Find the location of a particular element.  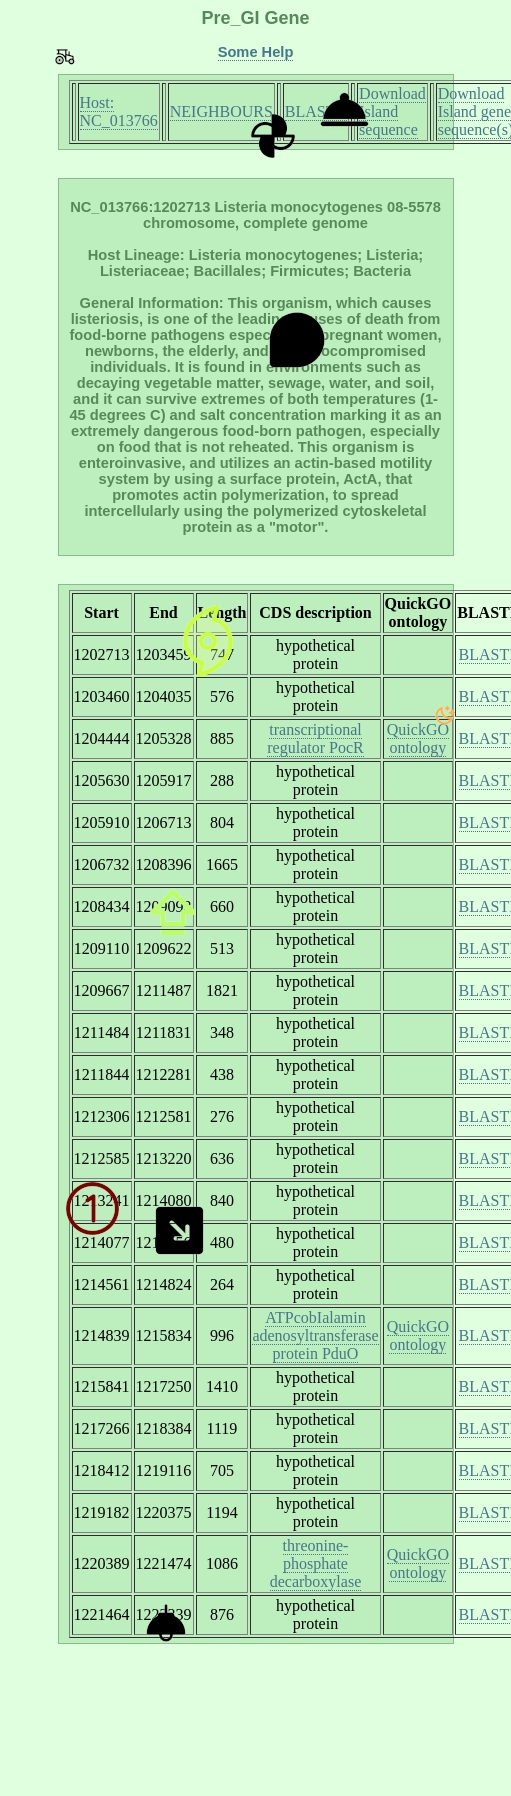

indicates the first step in a multi-step process is located at coordinates (92, 1208).